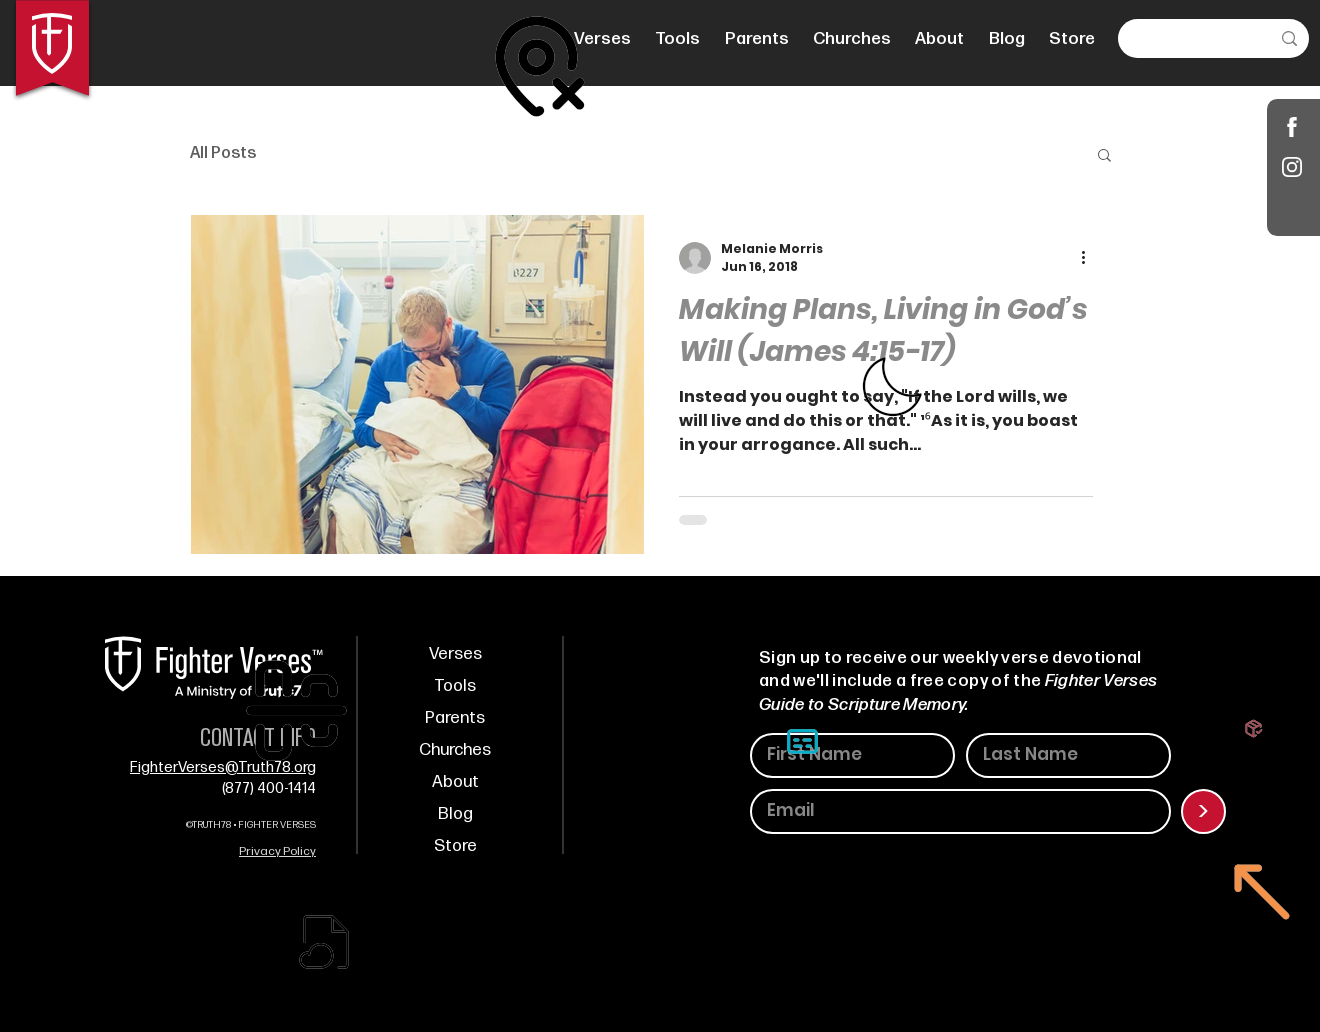  I want to click on remove a saved location, so click(536, 66).